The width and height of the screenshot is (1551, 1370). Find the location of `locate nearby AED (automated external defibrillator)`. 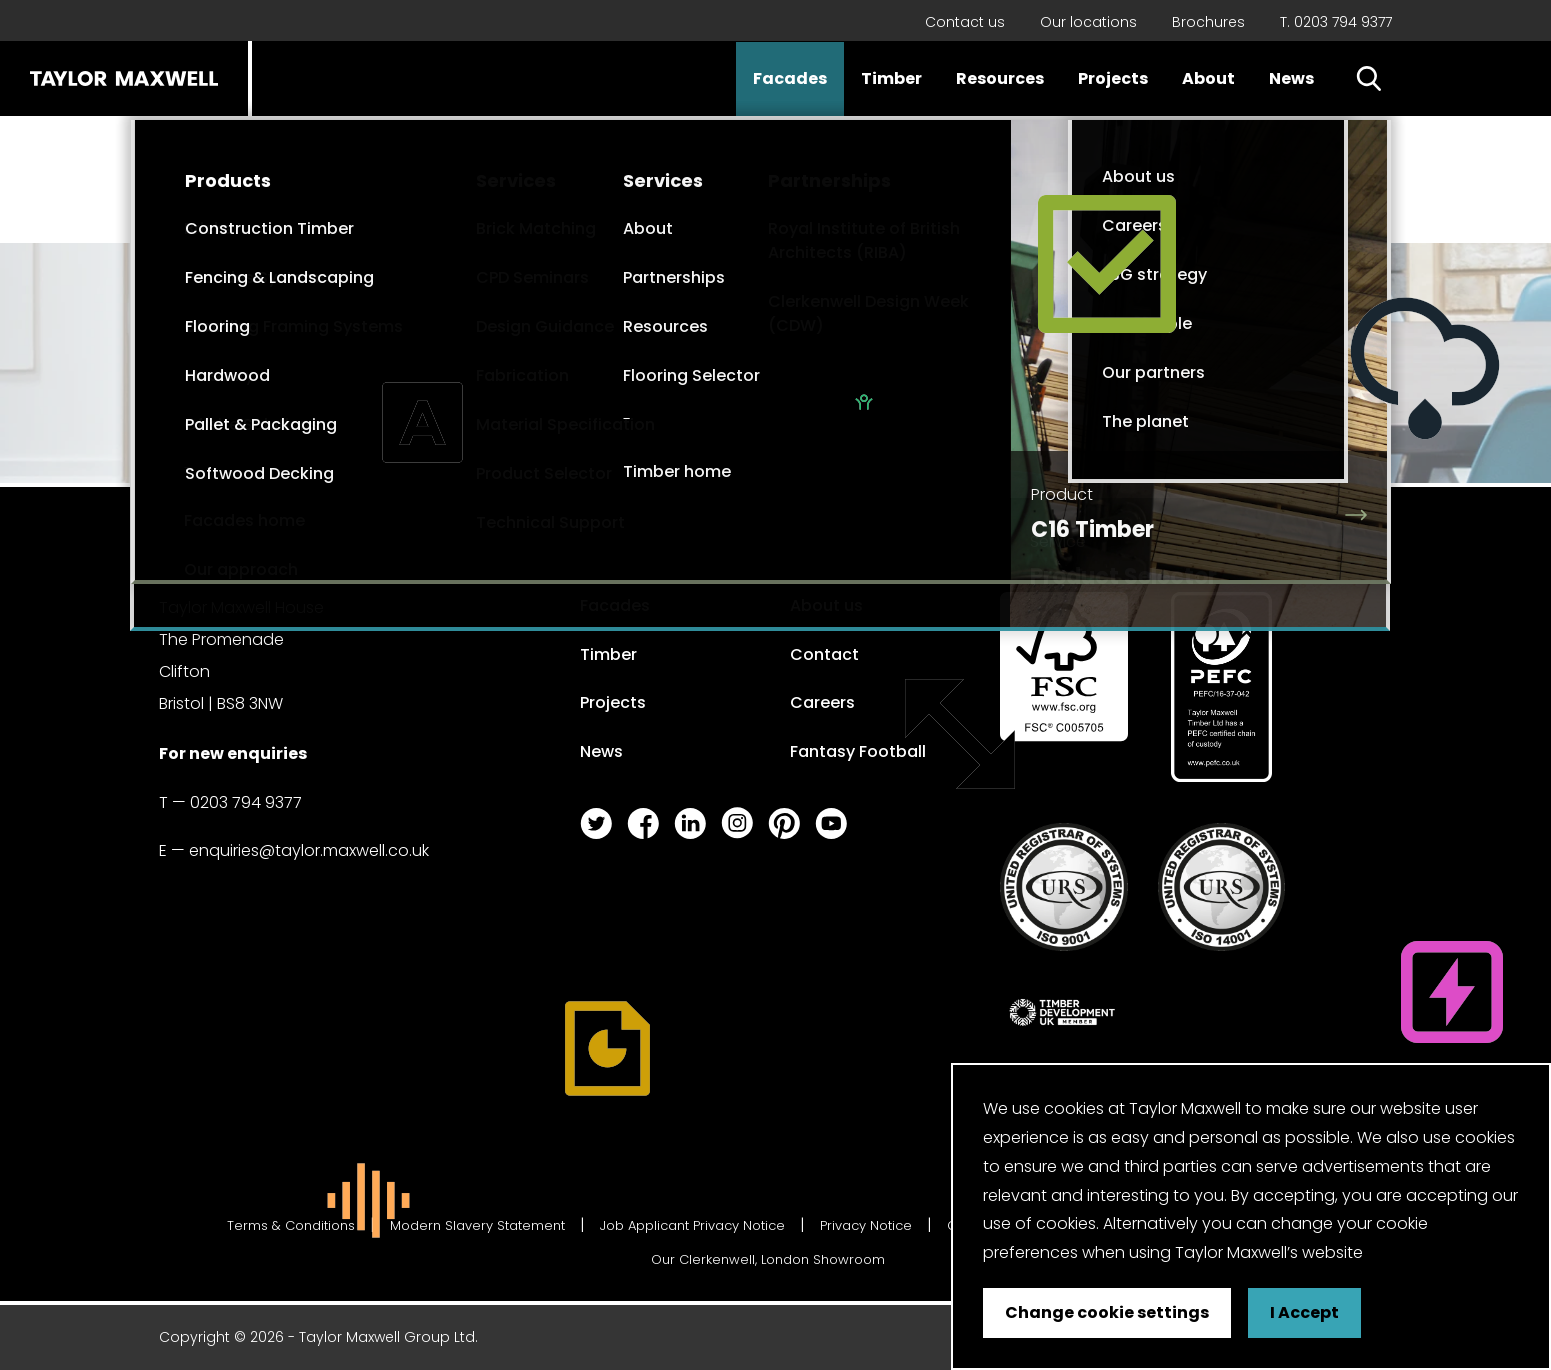

locate nearby AED (automated external defibrillator) is located at coordinates (1452, 992).